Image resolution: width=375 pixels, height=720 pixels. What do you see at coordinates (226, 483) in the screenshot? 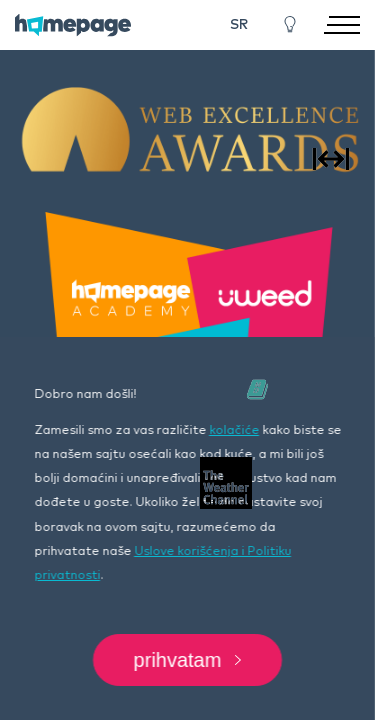
I see `open the weather channel app` at bounding box center [226, 483].